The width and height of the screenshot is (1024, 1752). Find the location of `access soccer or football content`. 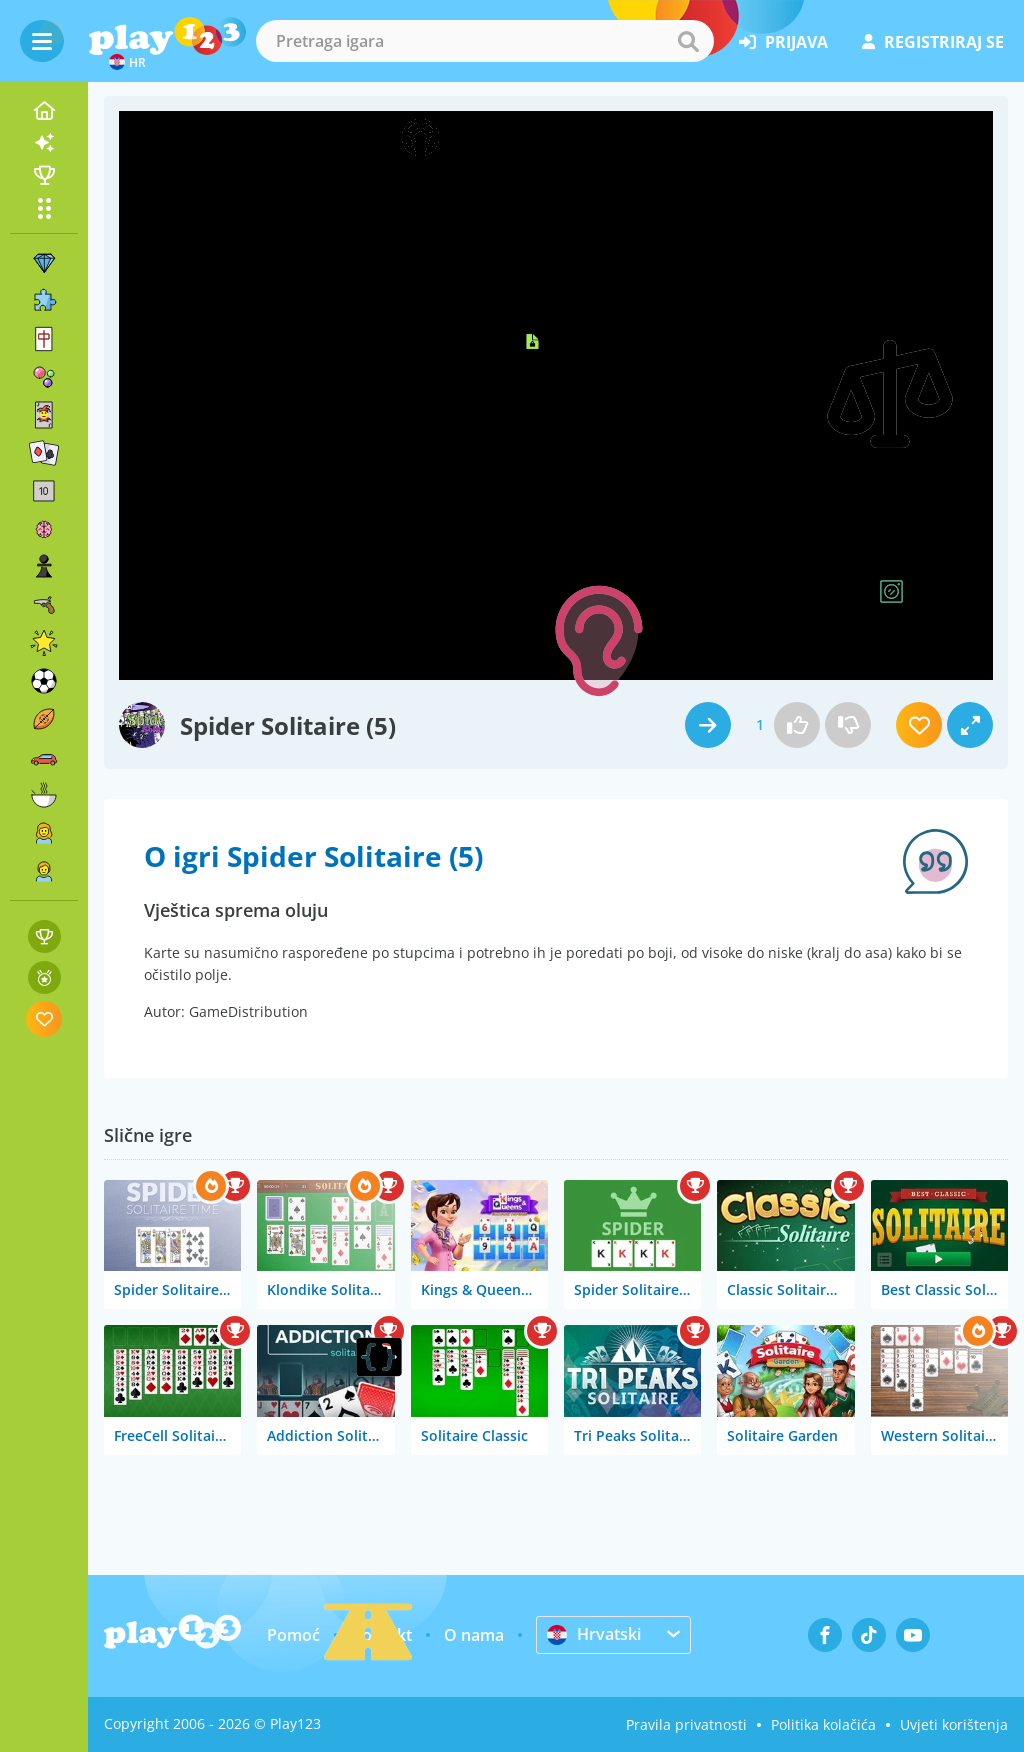

access soccer or football content is located at coordinates (420, 137).